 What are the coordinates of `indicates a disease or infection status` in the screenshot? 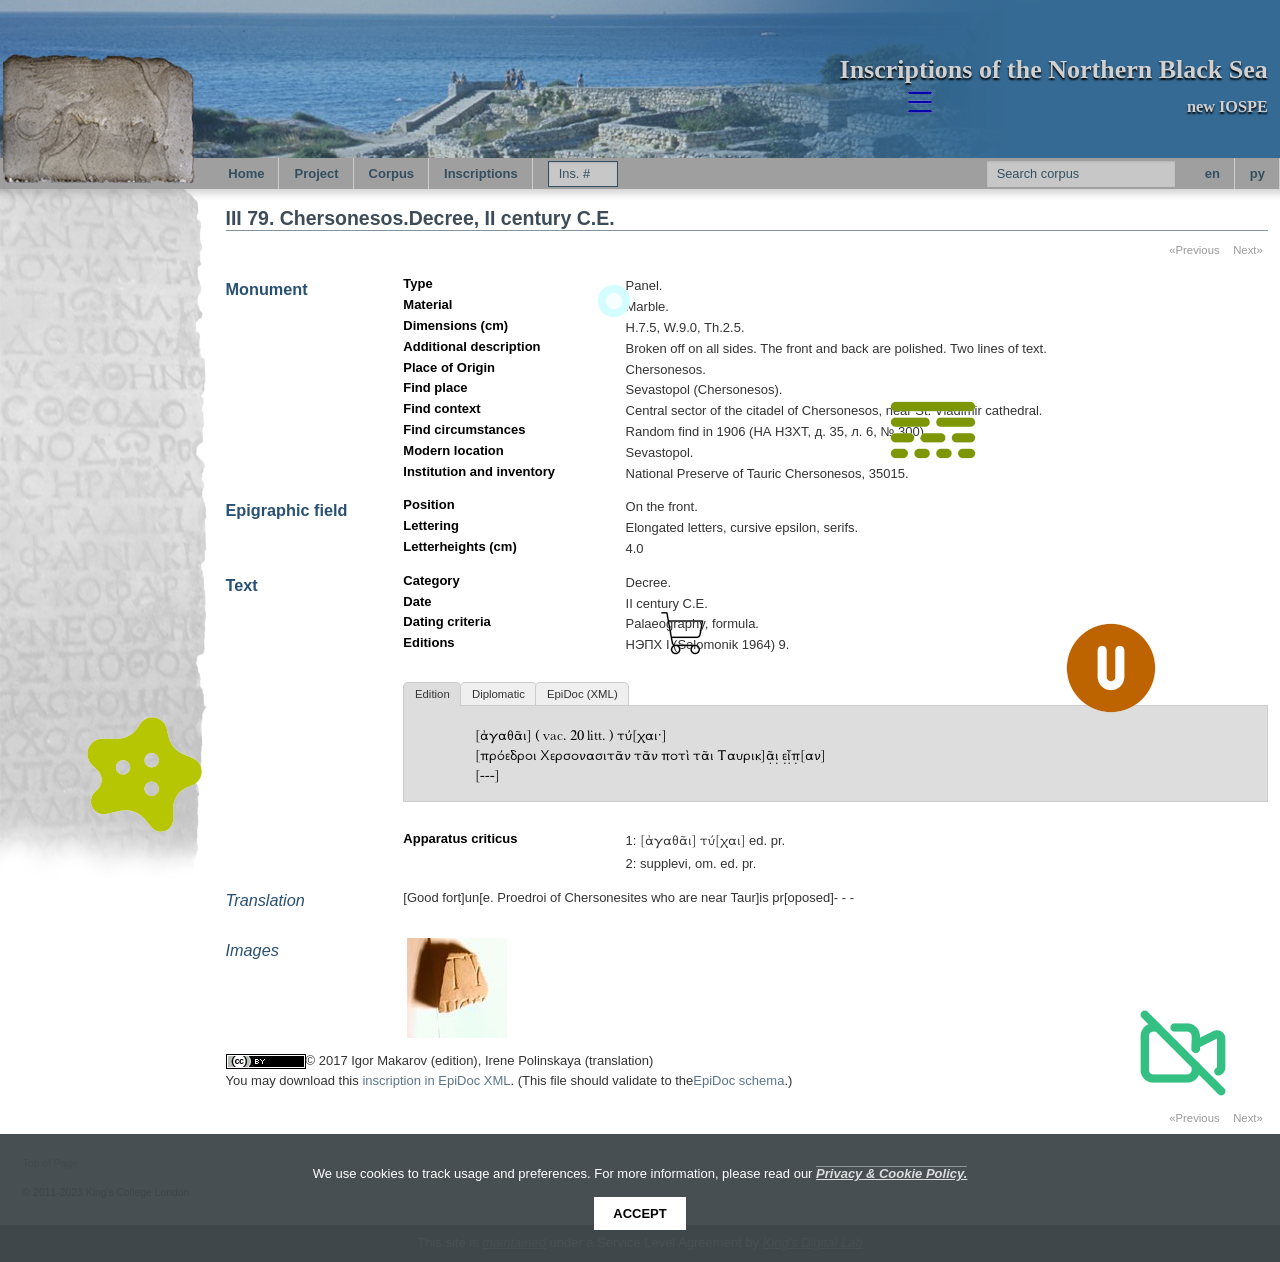 It's located at (144, 774).